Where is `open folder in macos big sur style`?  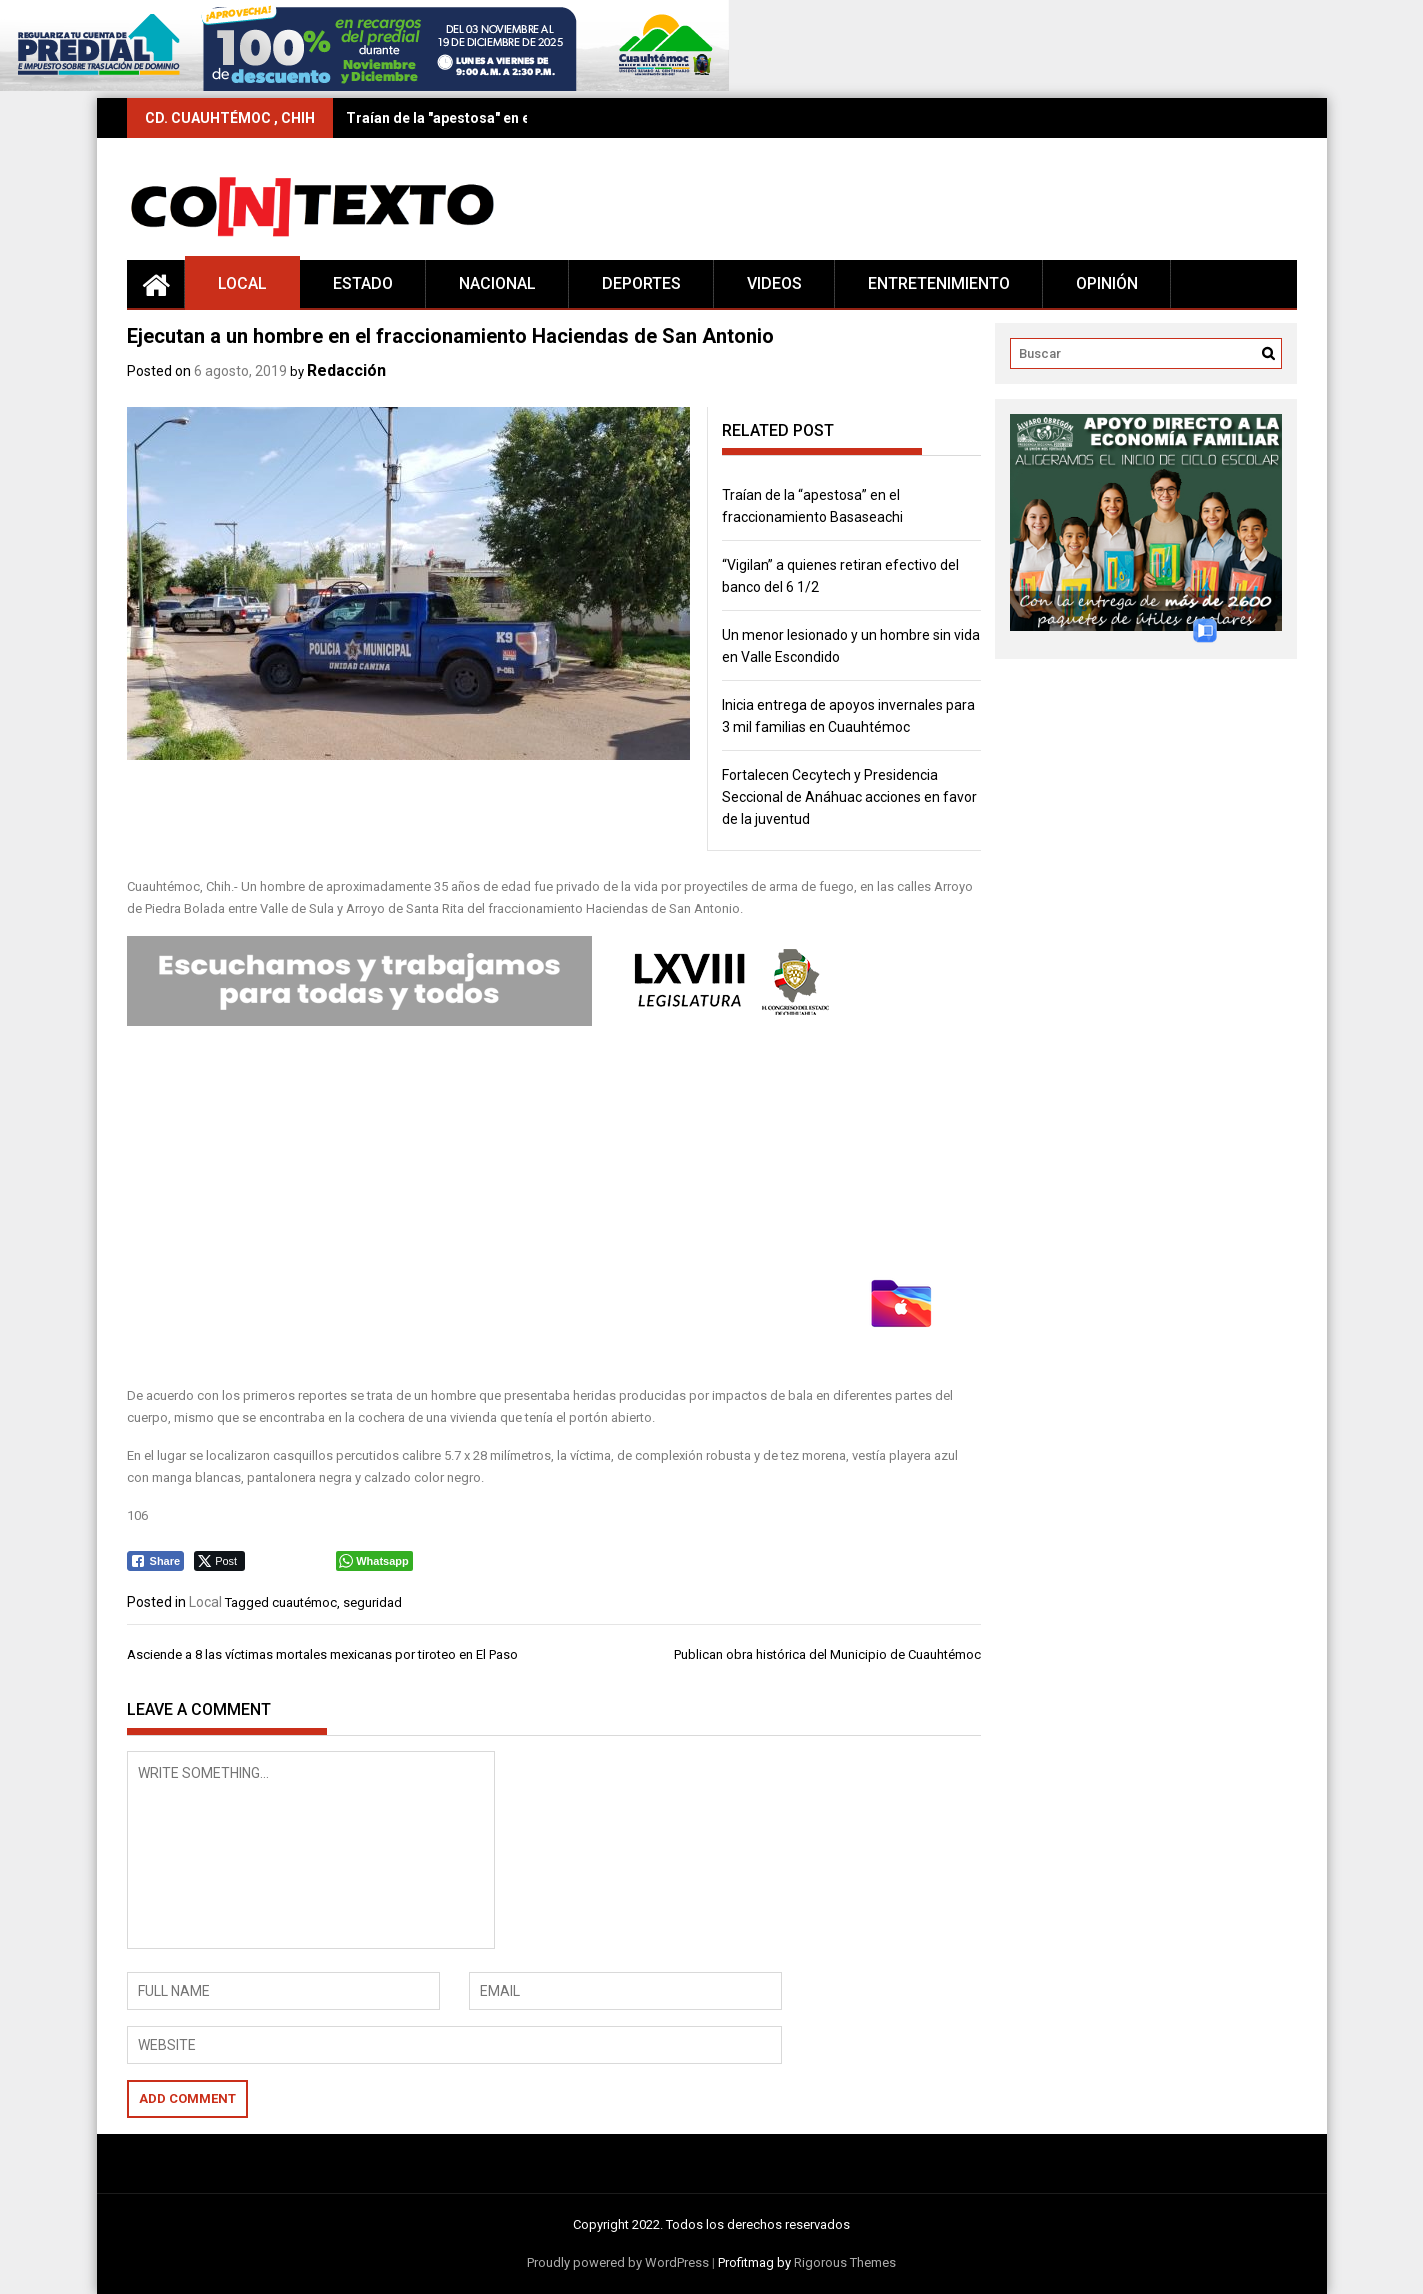 open folder in macos big sur style is located at coordinates (901, 1305).